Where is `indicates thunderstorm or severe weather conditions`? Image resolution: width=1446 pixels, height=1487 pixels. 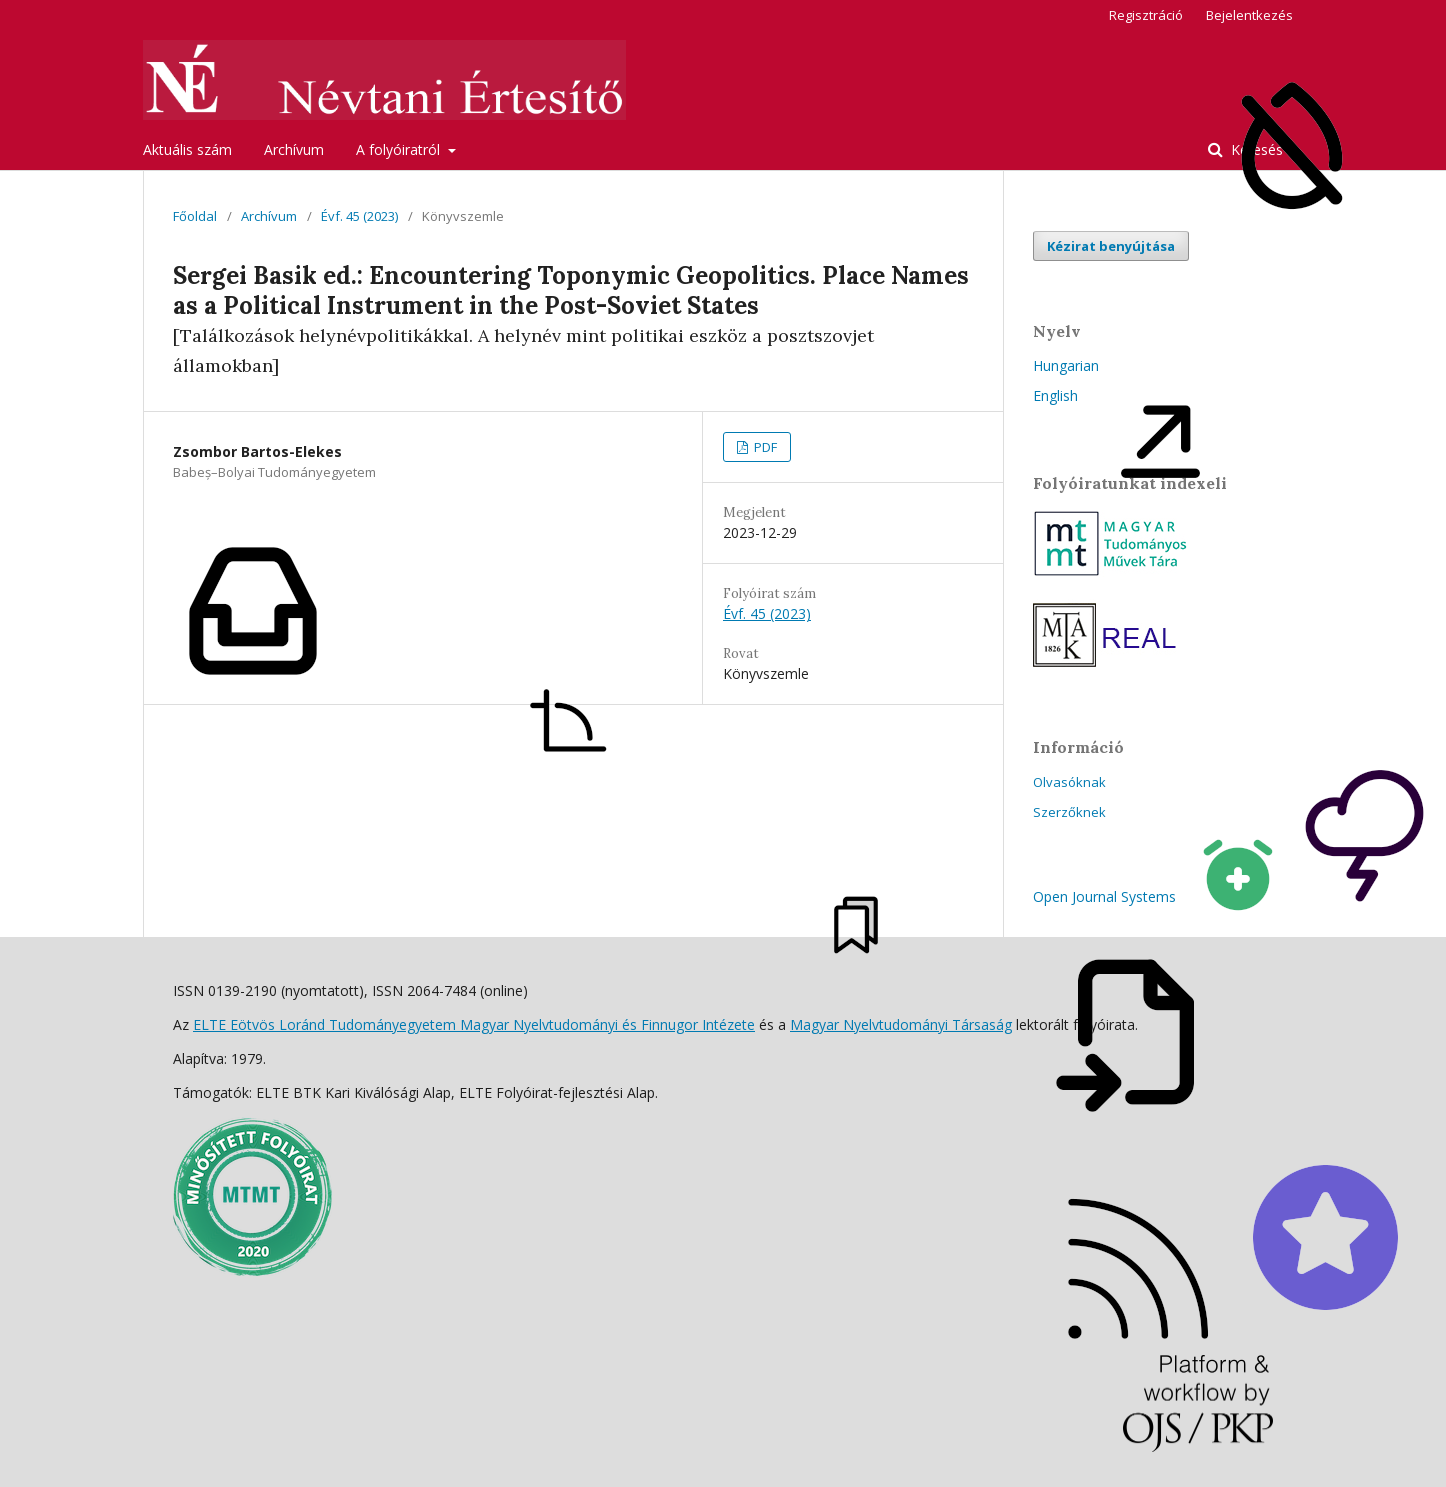 indicates thunderstorm or severe weather conditions is located at coordinates (1364, 833).